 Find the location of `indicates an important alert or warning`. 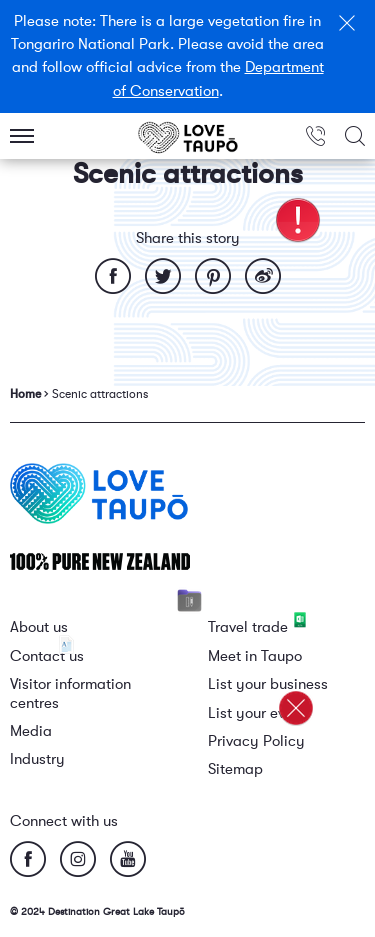

indicates an important alert or warning is located at coordinates (298, 220).